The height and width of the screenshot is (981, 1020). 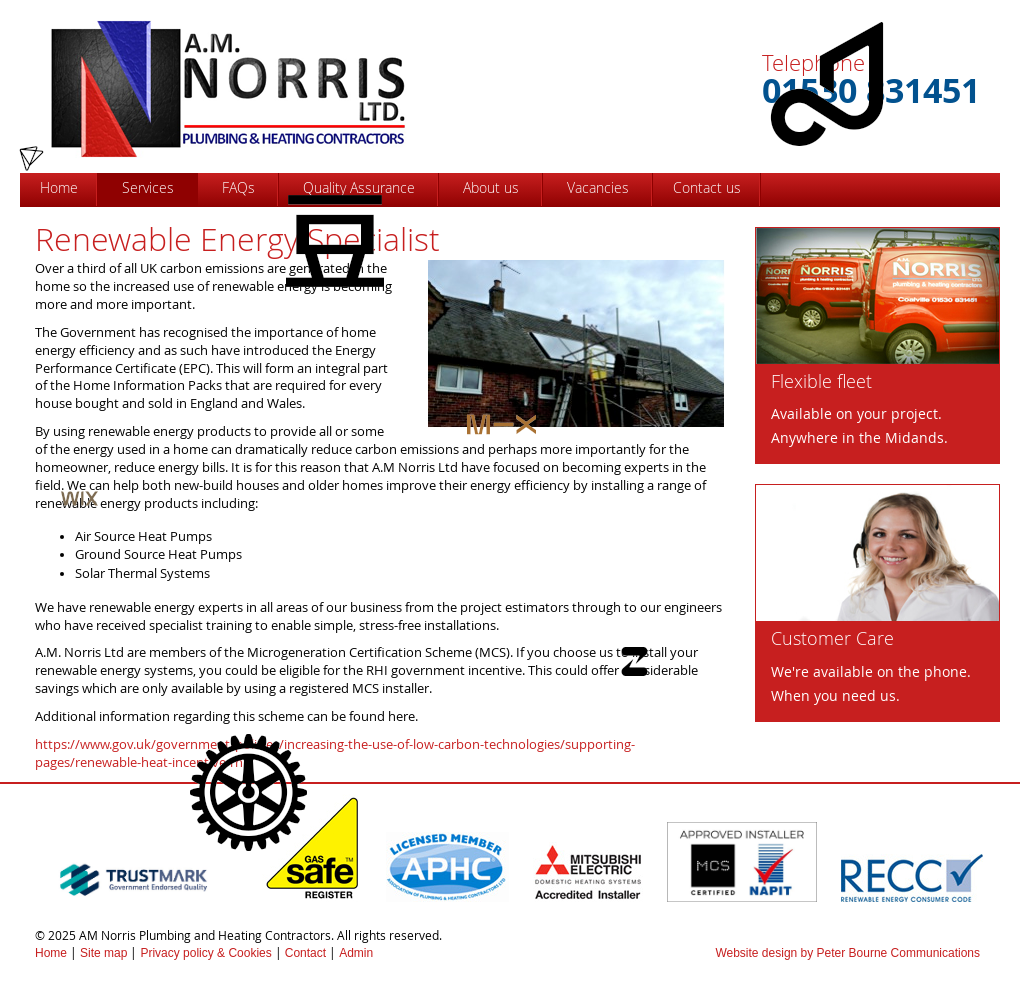 I want to click on wix website builder logo, so click(x=79, y=498).